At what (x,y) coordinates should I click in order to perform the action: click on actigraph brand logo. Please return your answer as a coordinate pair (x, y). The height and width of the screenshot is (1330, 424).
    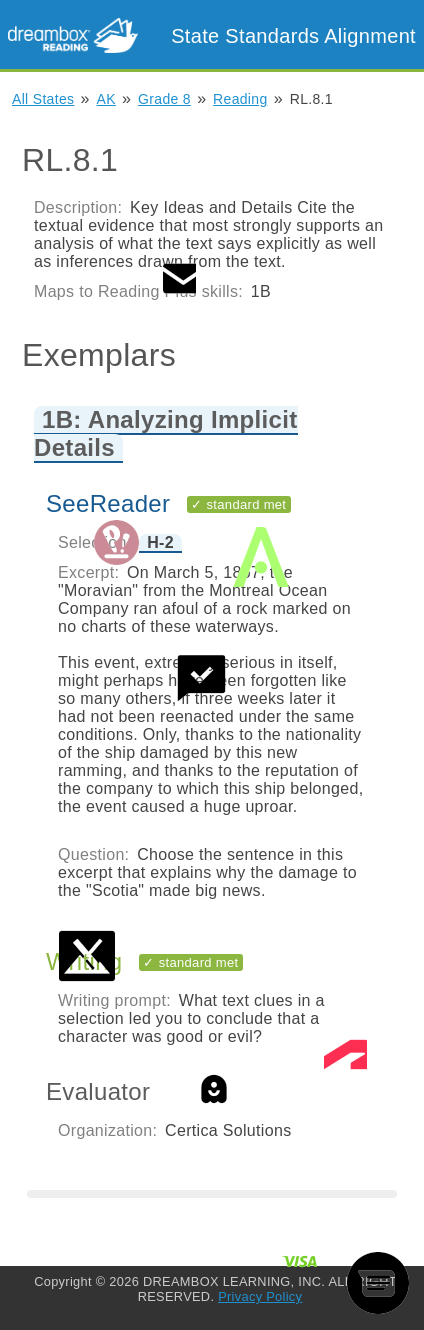
    Looking at the image, I should click on (261, 557).